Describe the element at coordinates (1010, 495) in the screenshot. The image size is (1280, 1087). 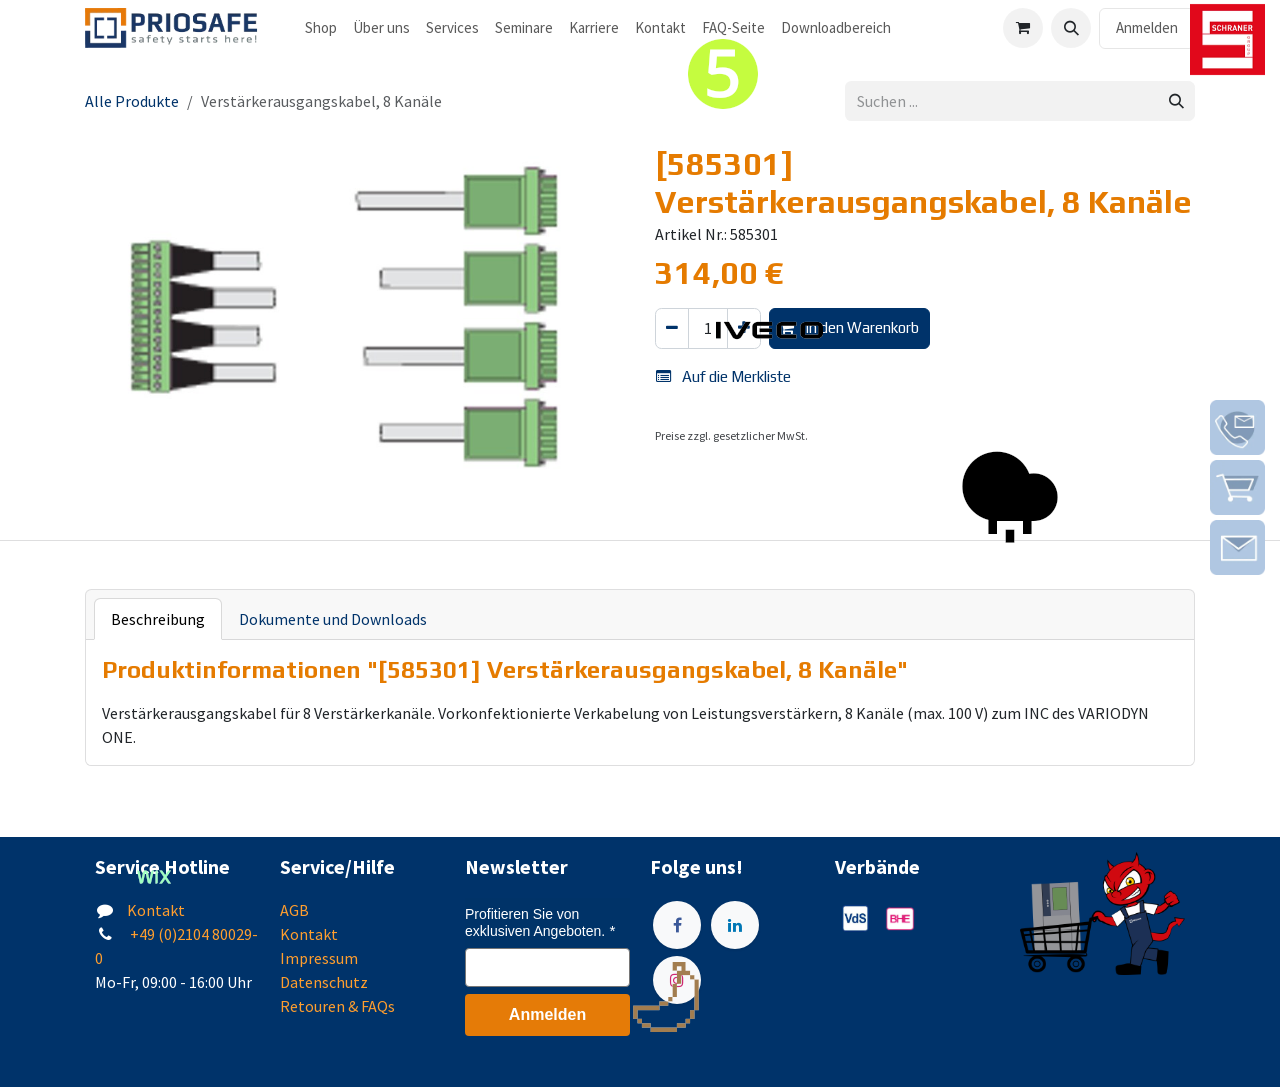
I see `indicates rainy weather conditions` at that location.